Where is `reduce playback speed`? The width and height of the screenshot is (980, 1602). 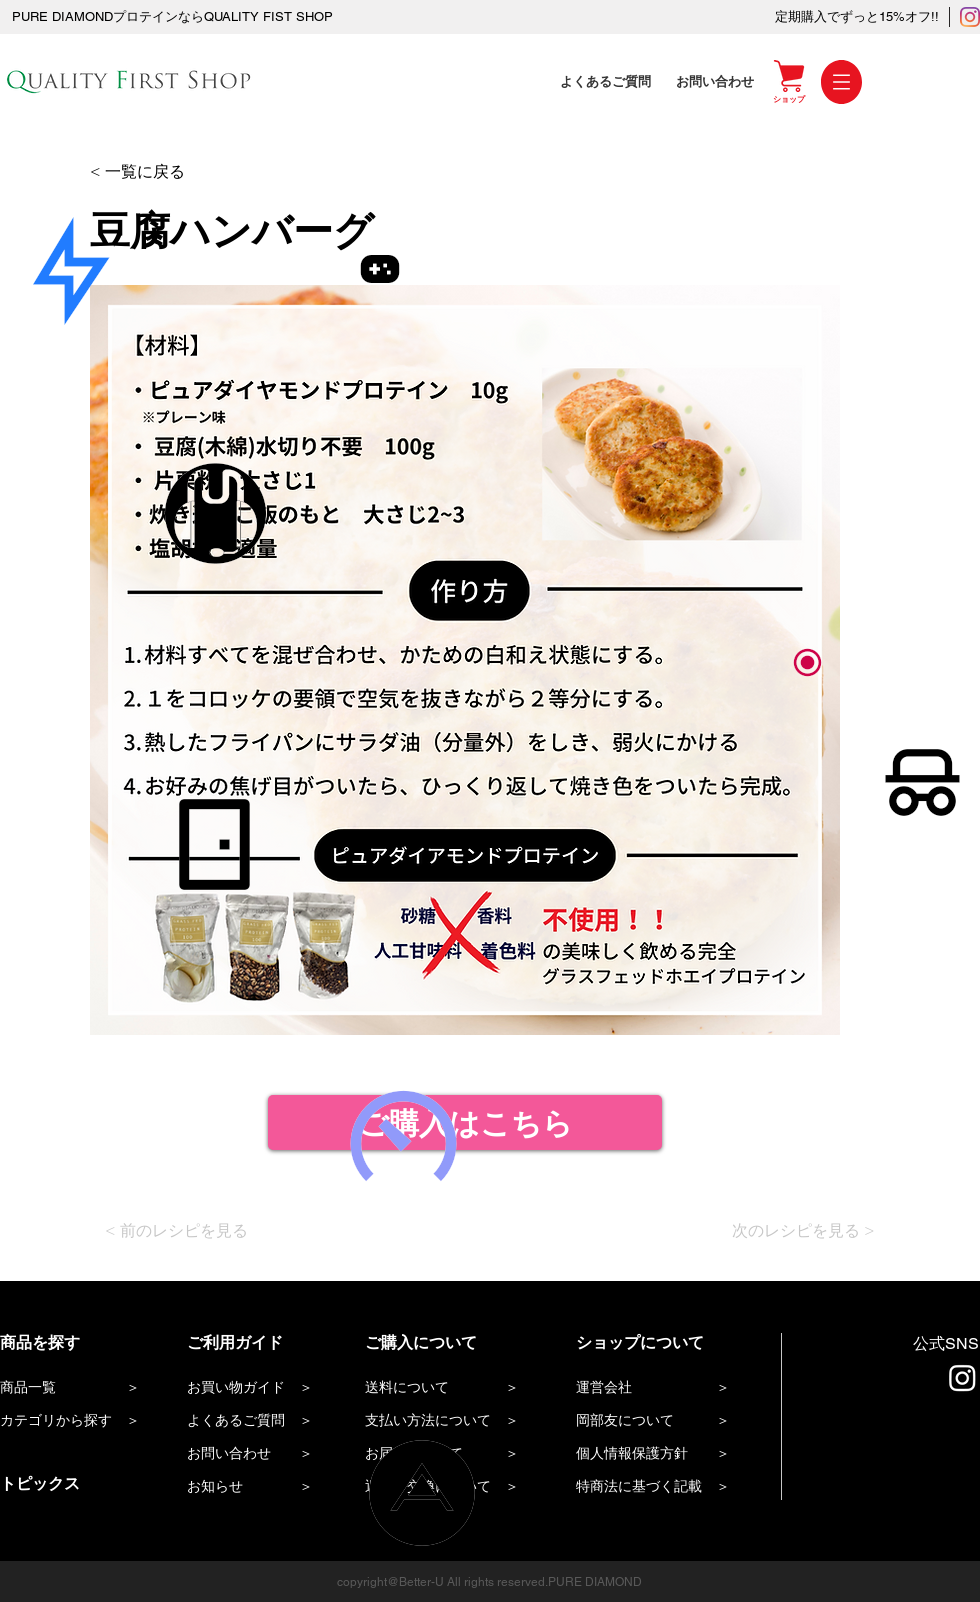 reduce playback speed is located at coordinates (403, 1138).